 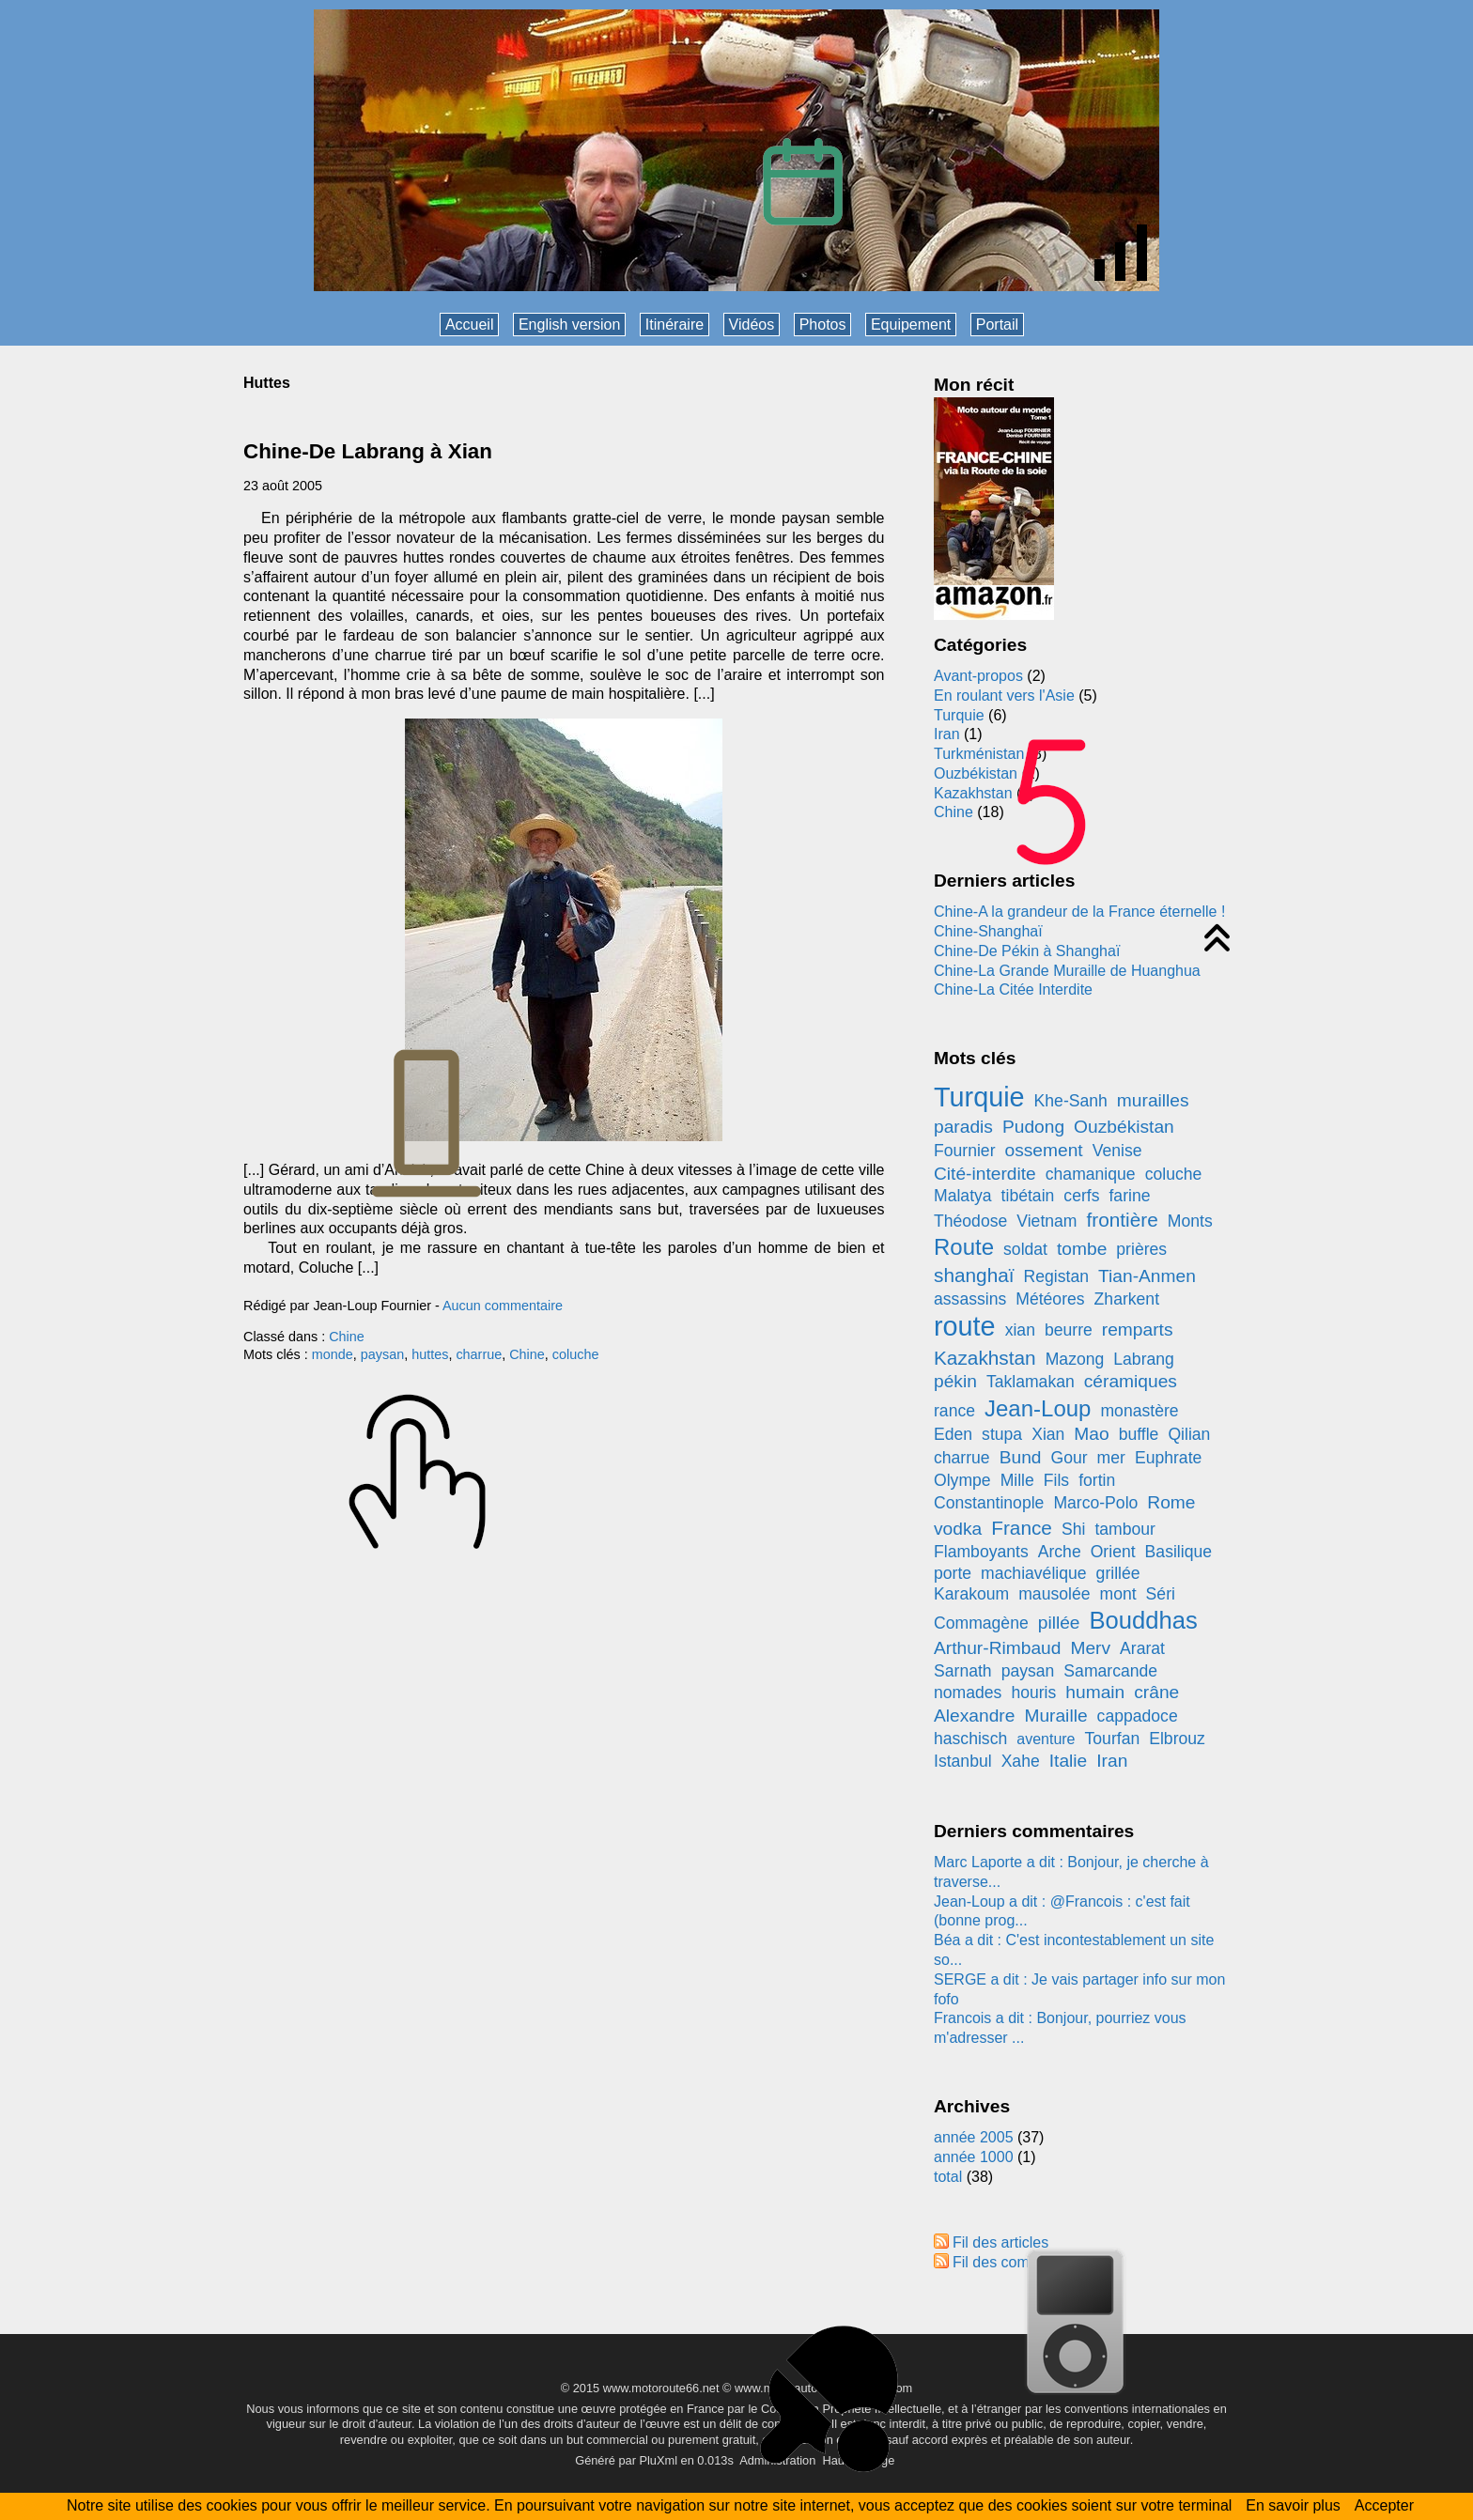 What do you see at coordinates (426, 1121) in the screenshot?
I see `align object to bottom edge` at bounding box center [426, 1121].